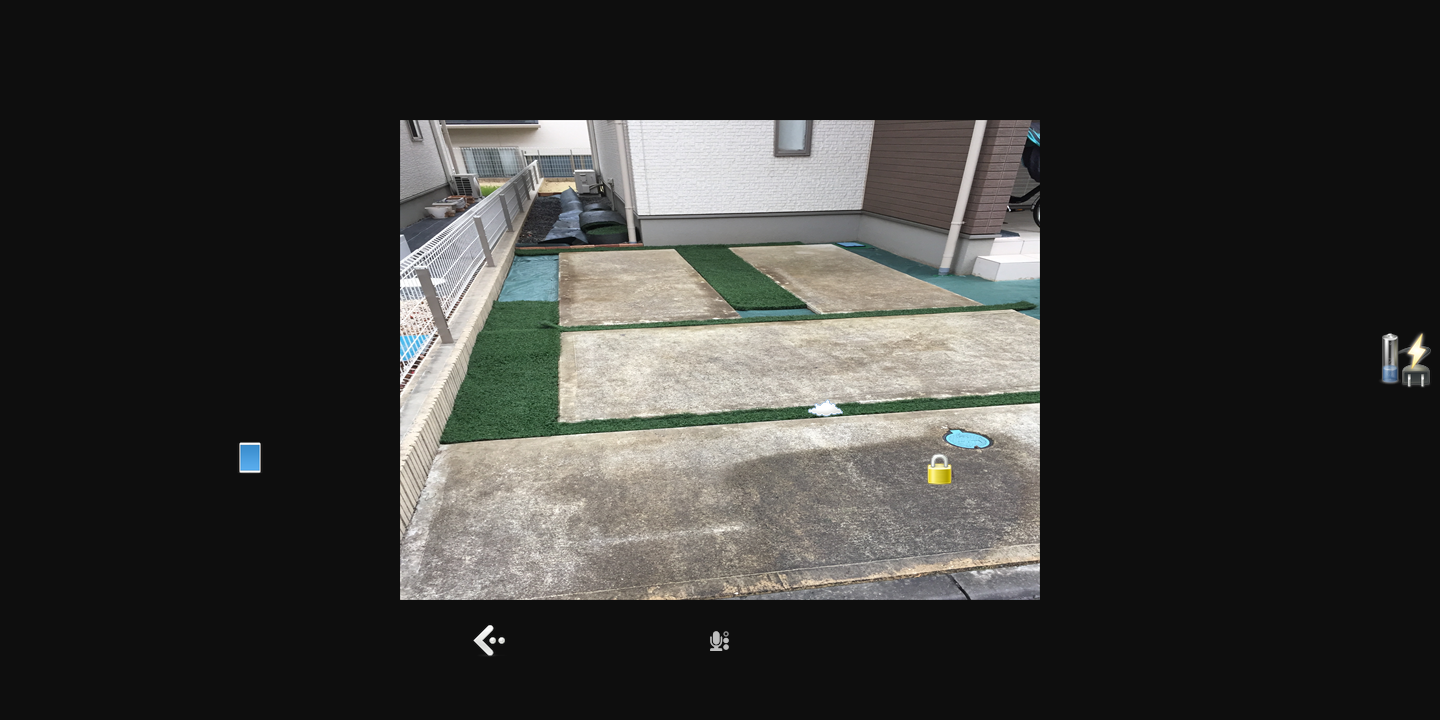 This screenshot has height=720, width=1440. I want to click on go back to the previous screen or page, so click(489, 640).